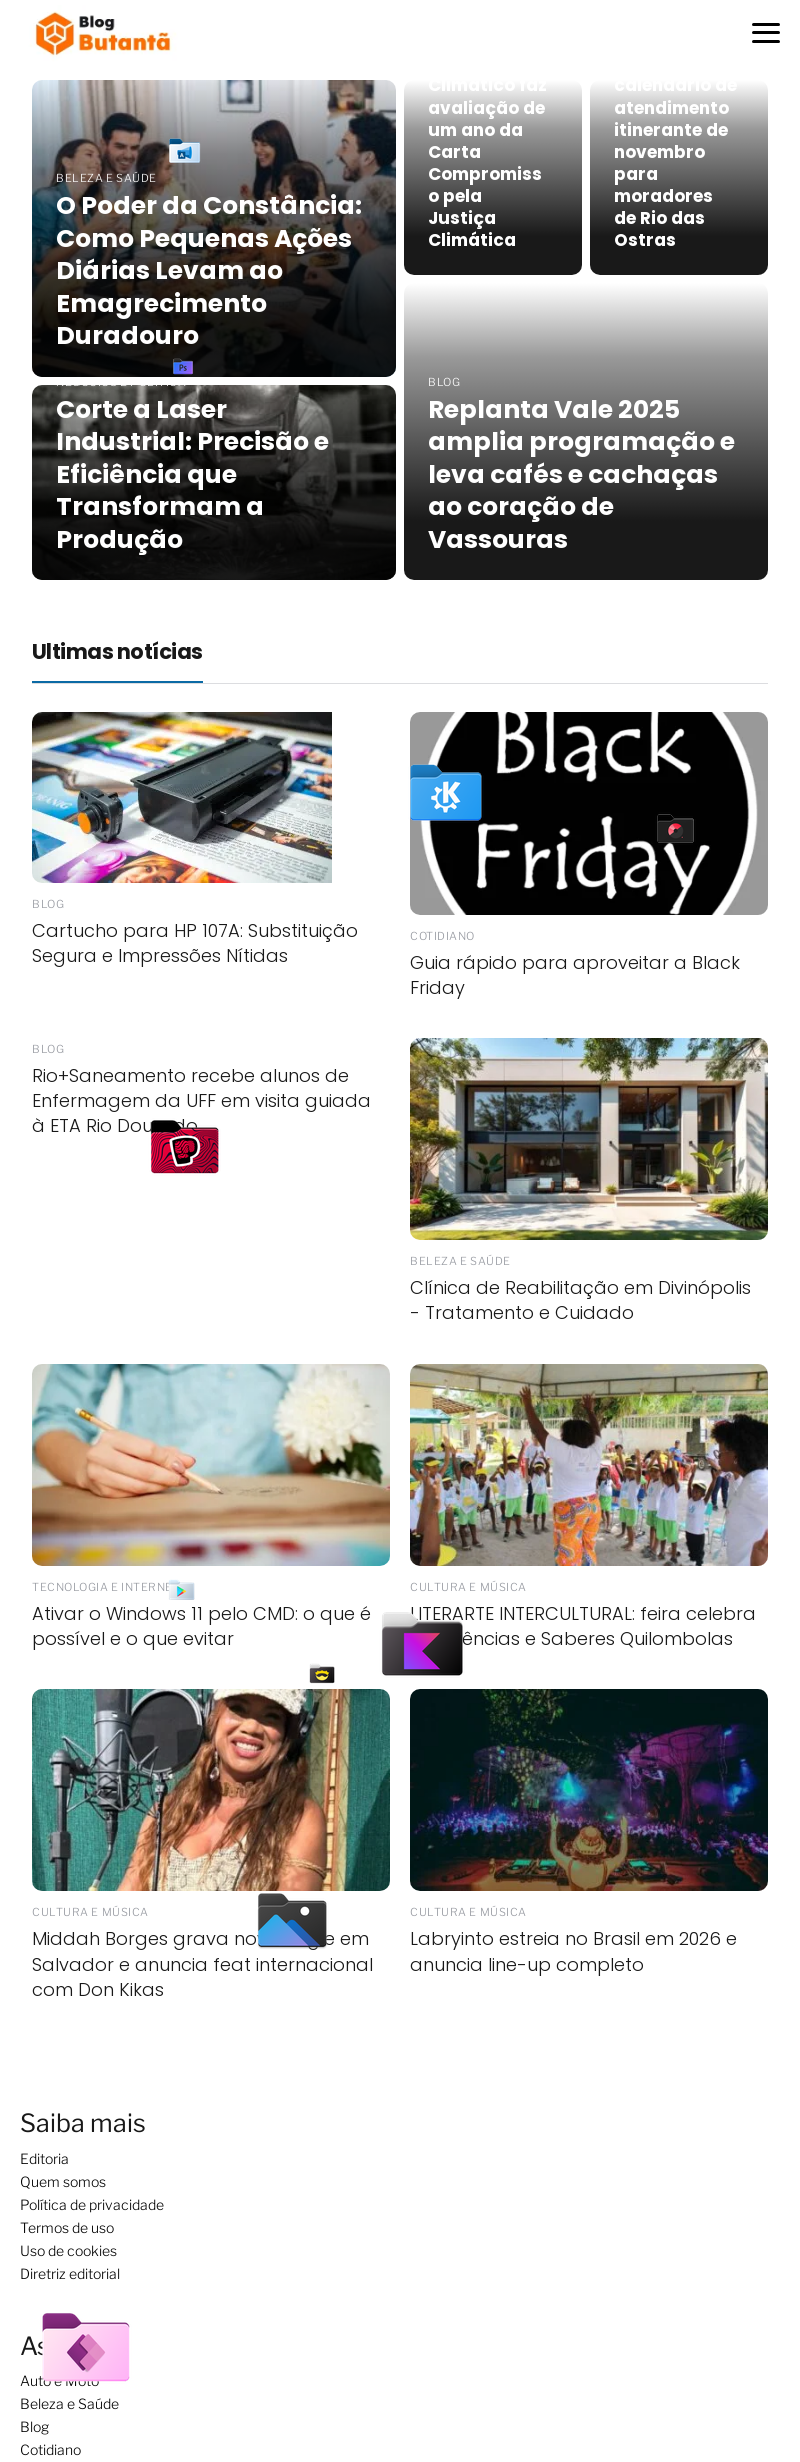 Image resolution: width=800 pixels, height=2462 pixels. Describe the element at coordinates (184, 1148) in the screenshot. I see `open PewDiePie-themed content folder` at that location.